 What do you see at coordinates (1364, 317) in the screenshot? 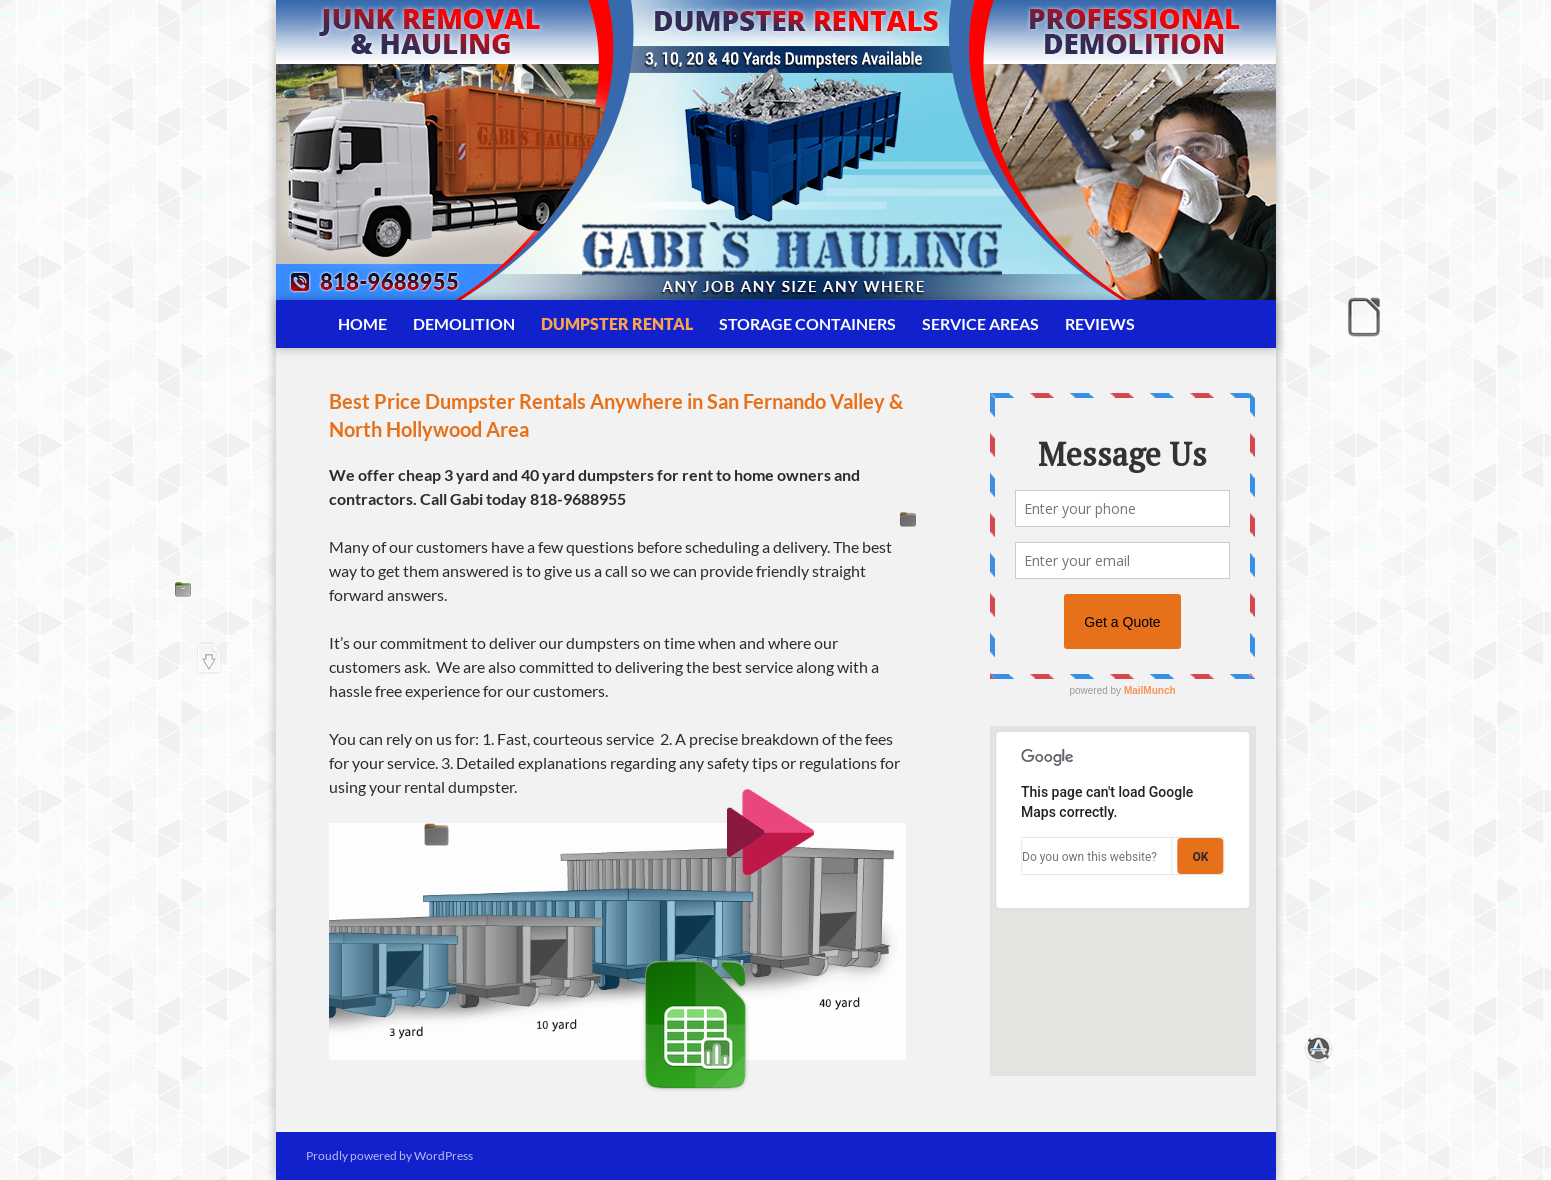
I see `open libreoffice suite` at bounding box center [1364, 317].